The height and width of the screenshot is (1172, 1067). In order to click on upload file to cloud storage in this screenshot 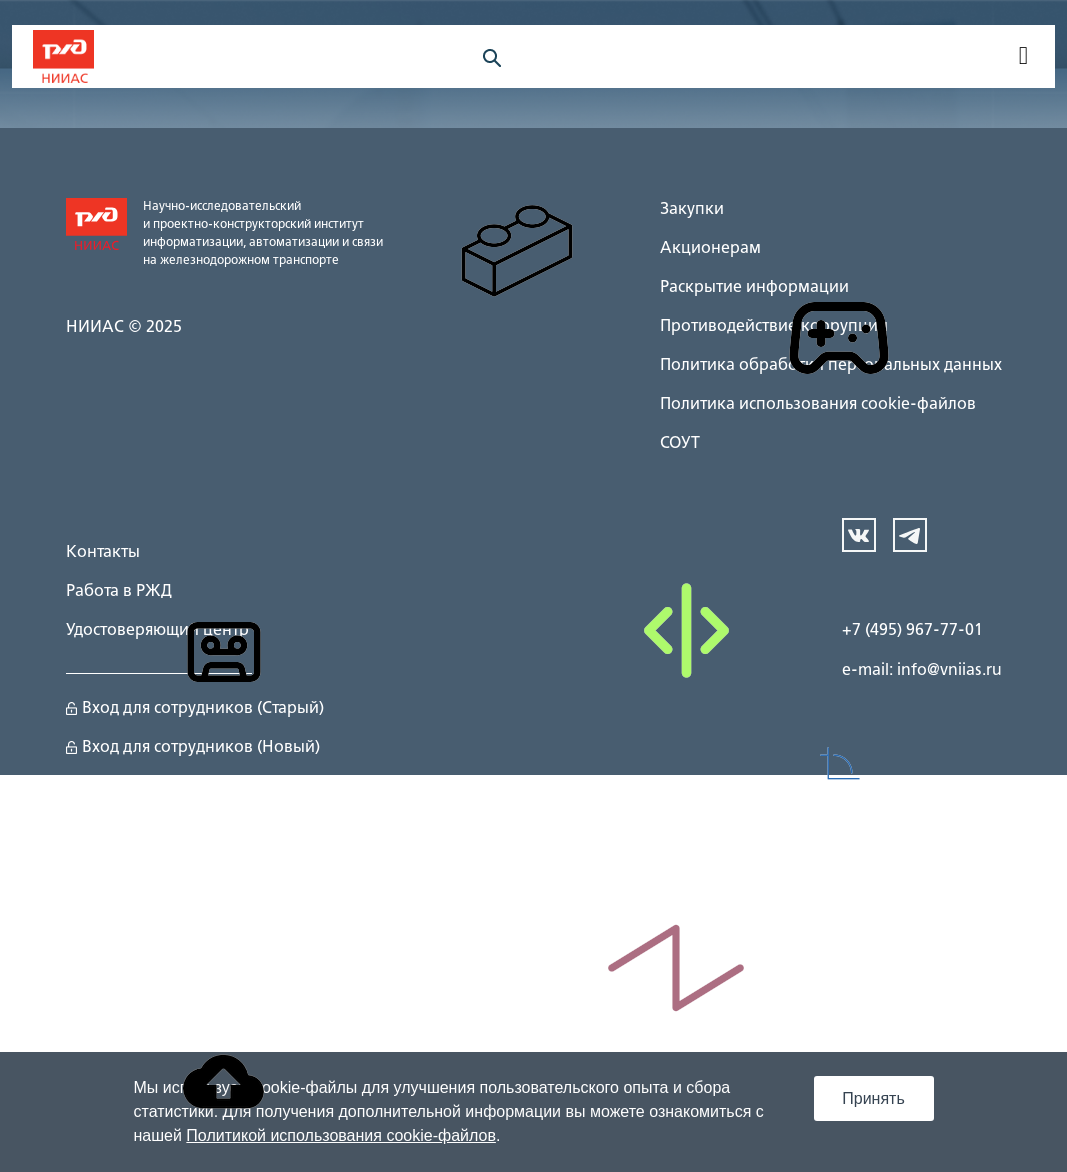, I will do `click(223, 1081)`.